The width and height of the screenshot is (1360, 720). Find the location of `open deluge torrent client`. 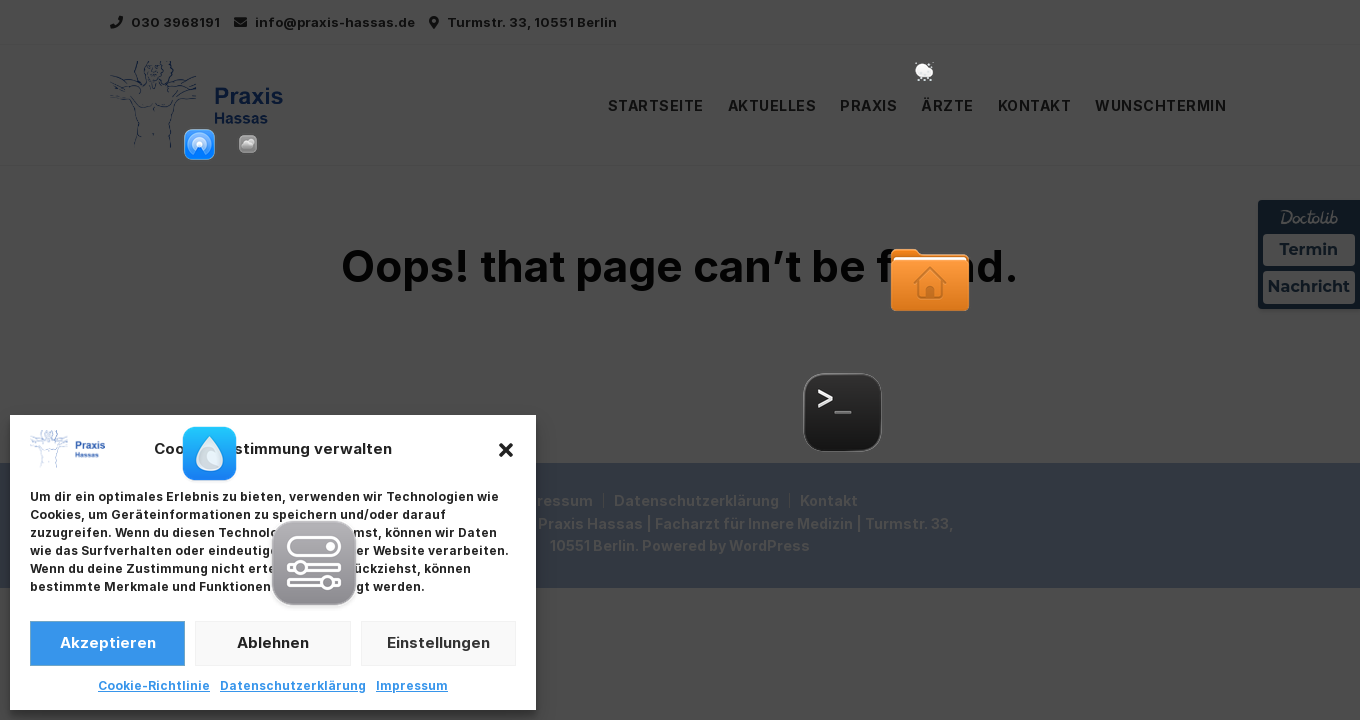

open deluge torrent client is located at coordinates (209, 453).